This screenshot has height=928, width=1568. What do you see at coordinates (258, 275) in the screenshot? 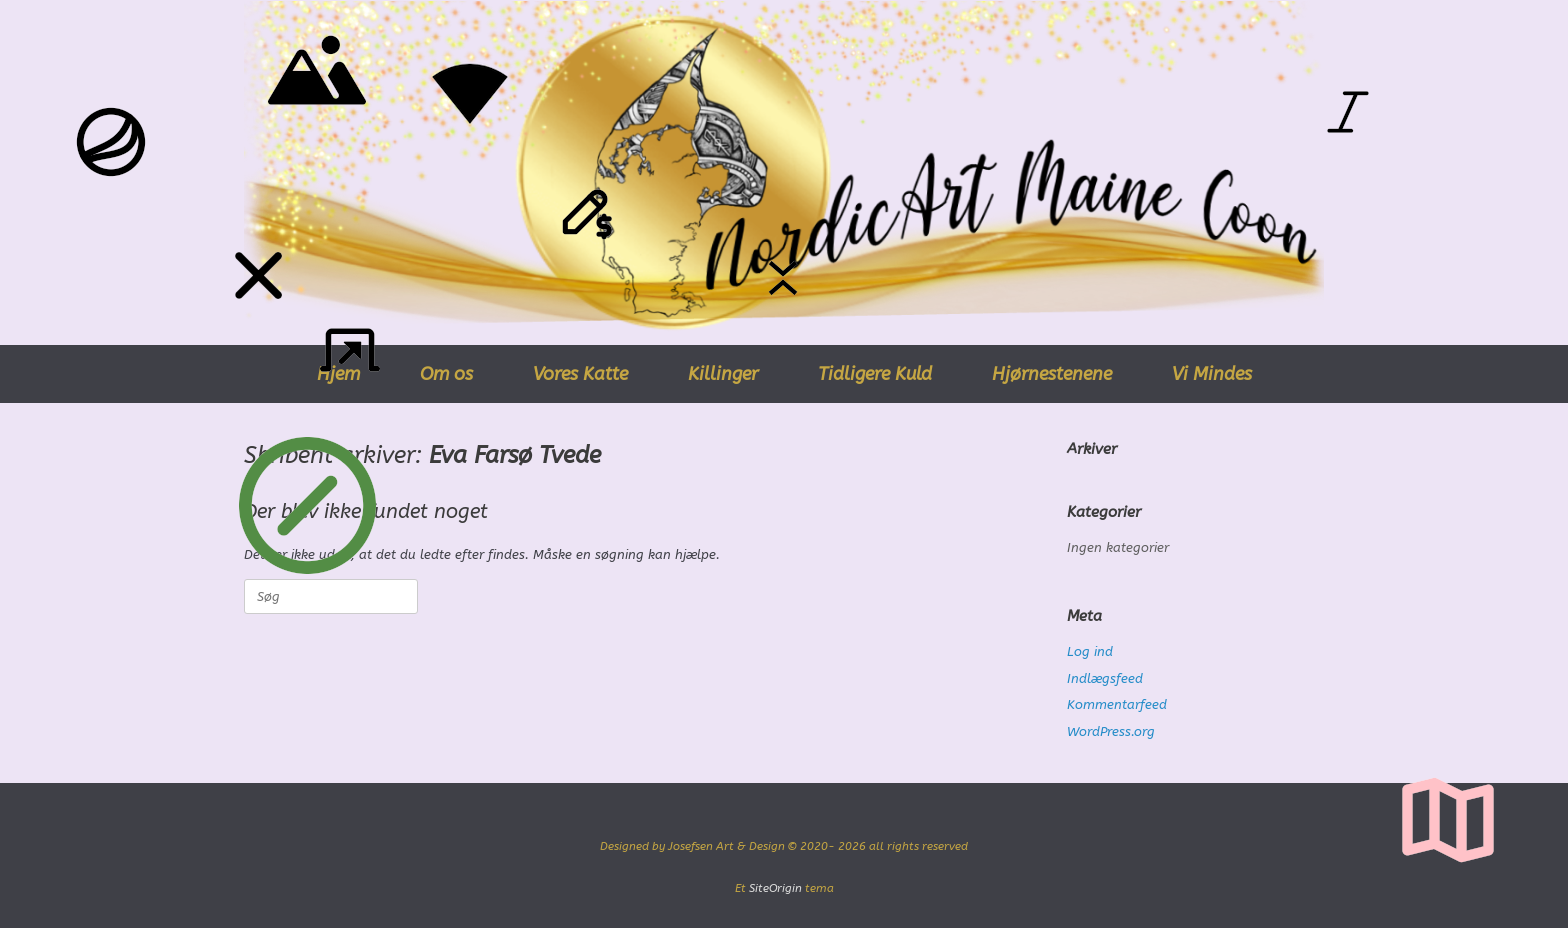
I see `close or dismiss a dialog` at bounding box center [258, 275].